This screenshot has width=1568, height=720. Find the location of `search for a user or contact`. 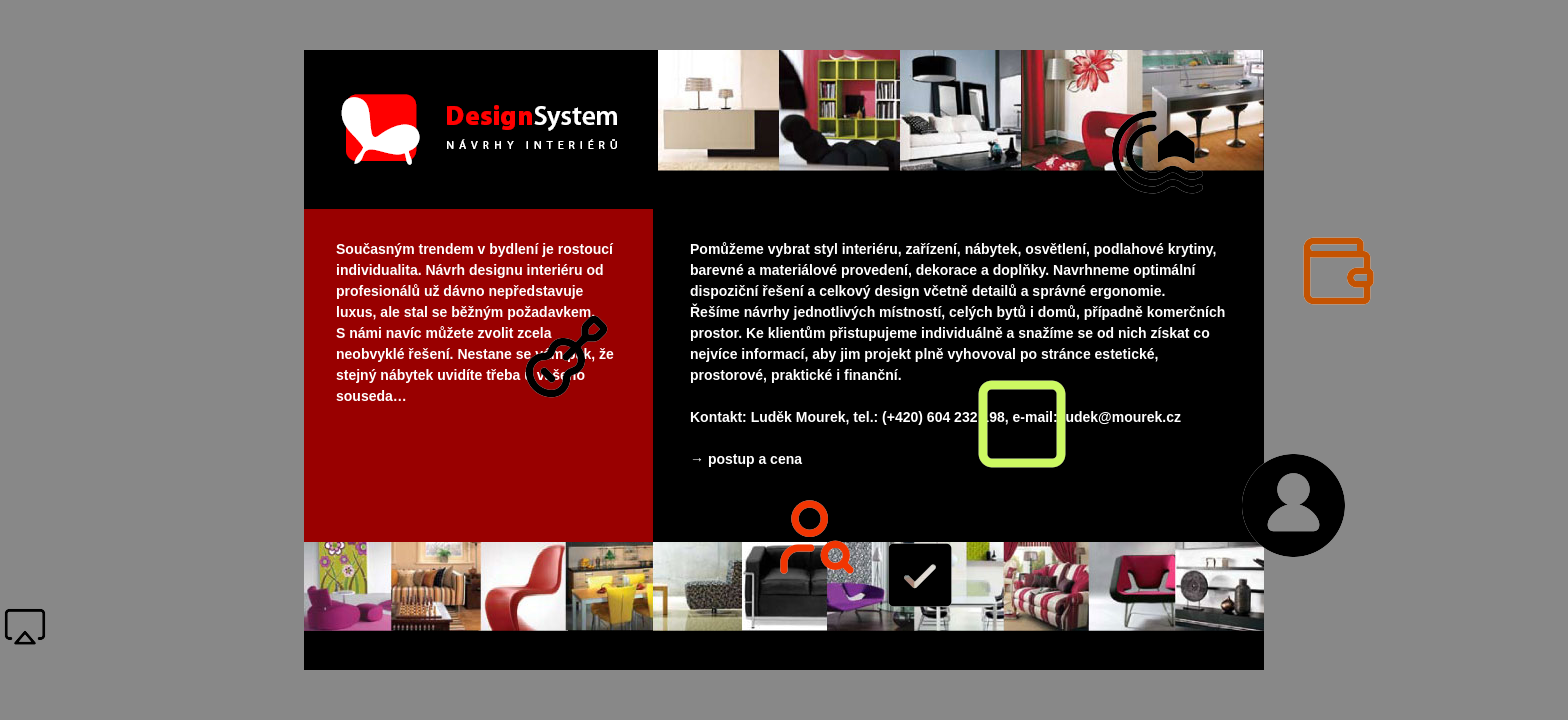

search for a user or contact is located at coordinates (817, 537).